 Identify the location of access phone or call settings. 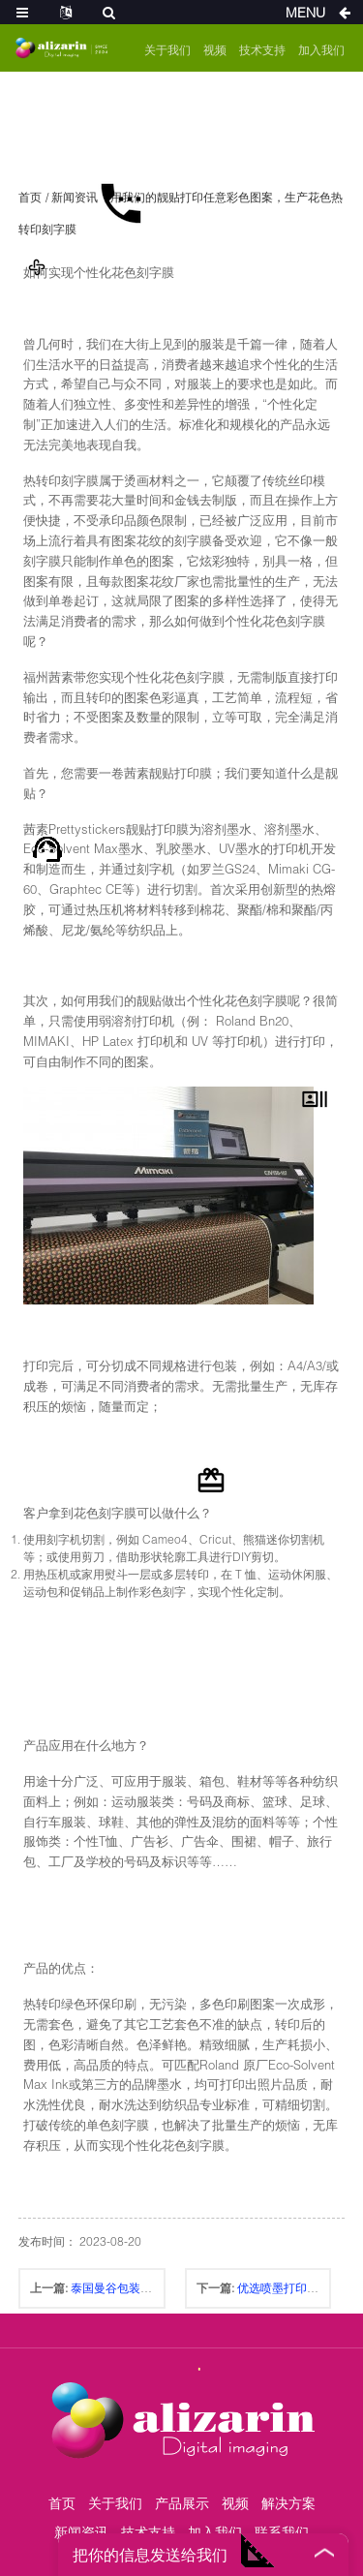
(121, 203).